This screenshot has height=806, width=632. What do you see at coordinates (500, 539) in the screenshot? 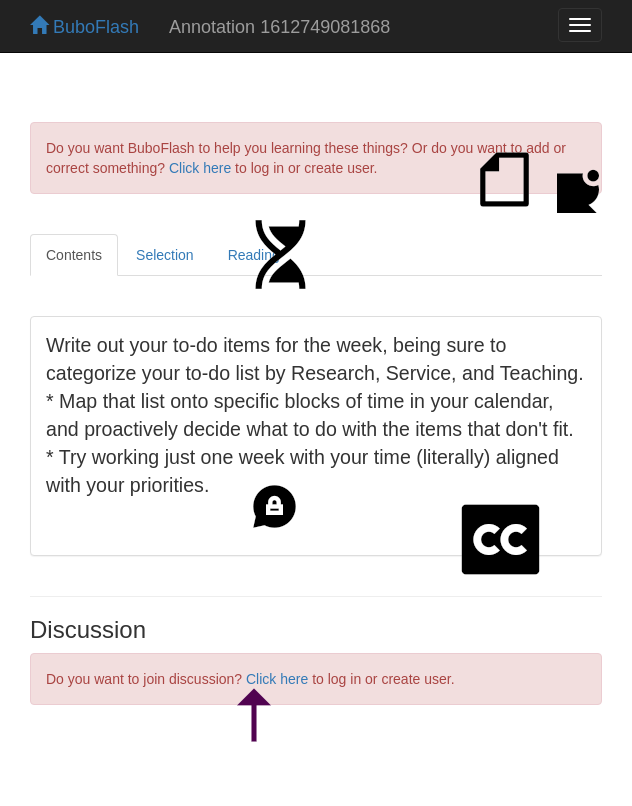
I see `enable closed captions for video content` at bounding box center [500, 539].